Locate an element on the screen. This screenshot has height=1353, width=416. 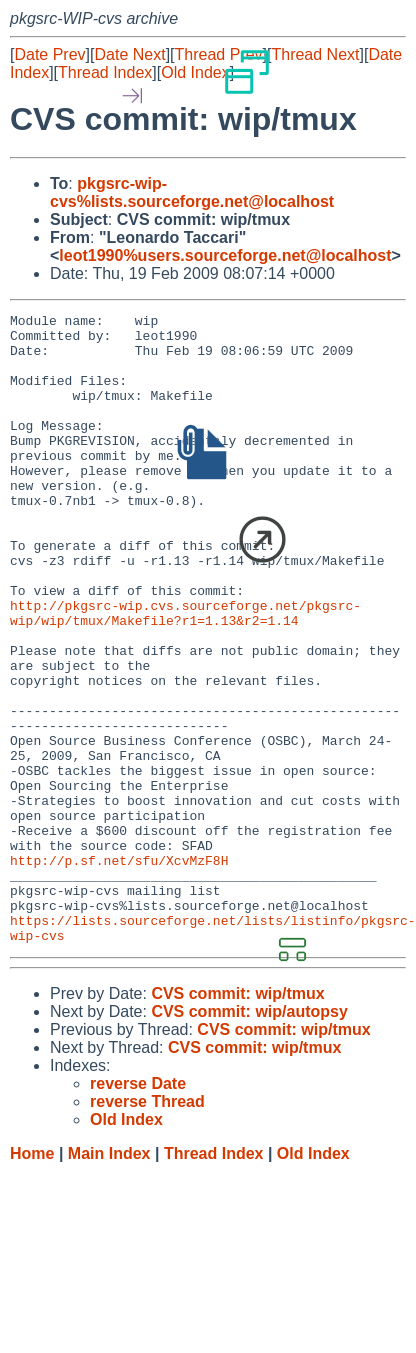
attach a file or document is located at coordinates (202, 453).